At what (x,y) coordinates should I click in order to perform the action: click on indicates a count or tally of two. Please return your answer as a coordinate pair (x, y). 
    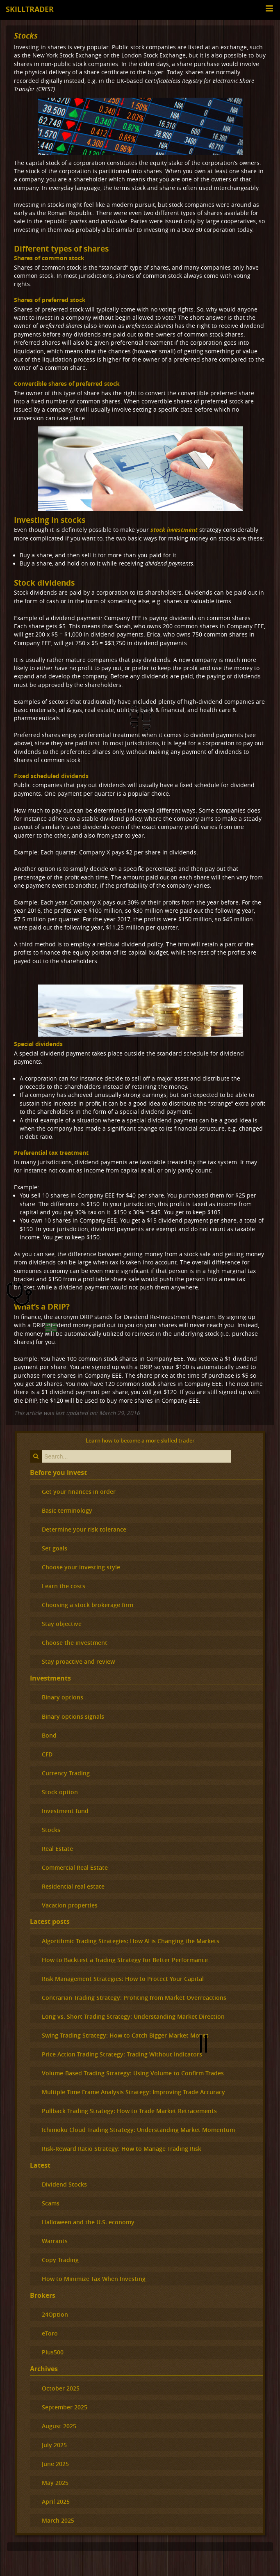
    Looking at the image, I should click on (209, 2044).